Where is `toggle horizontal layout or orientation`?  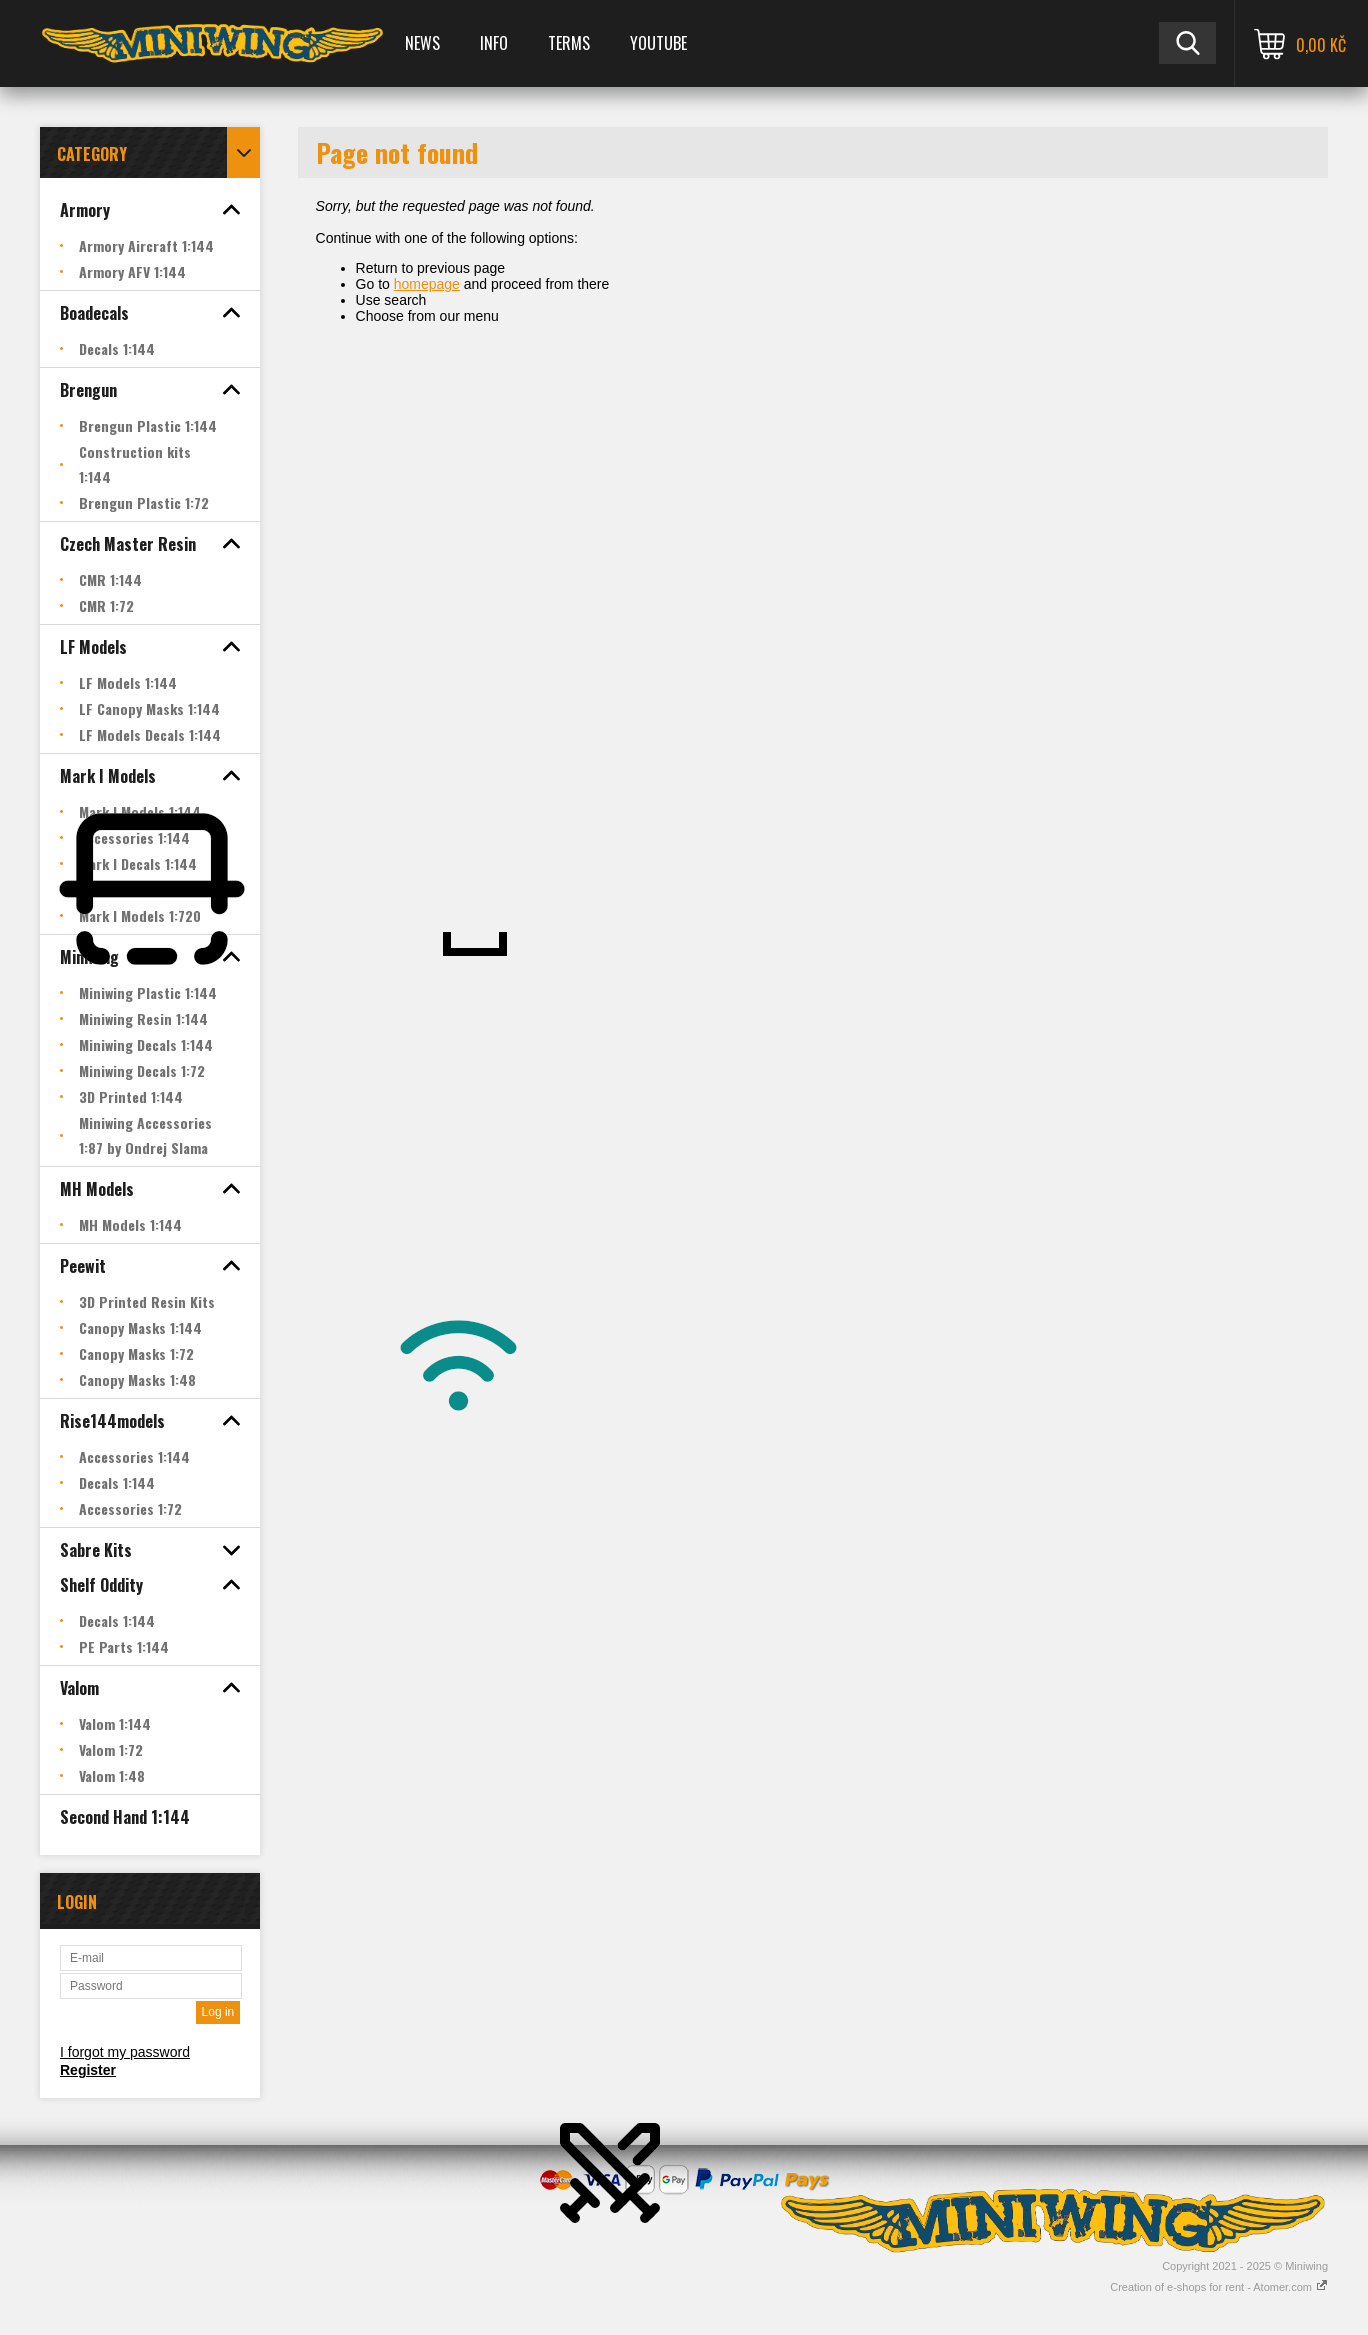 toggle horizontal layout or orientation is located at coordinates (152, 889).